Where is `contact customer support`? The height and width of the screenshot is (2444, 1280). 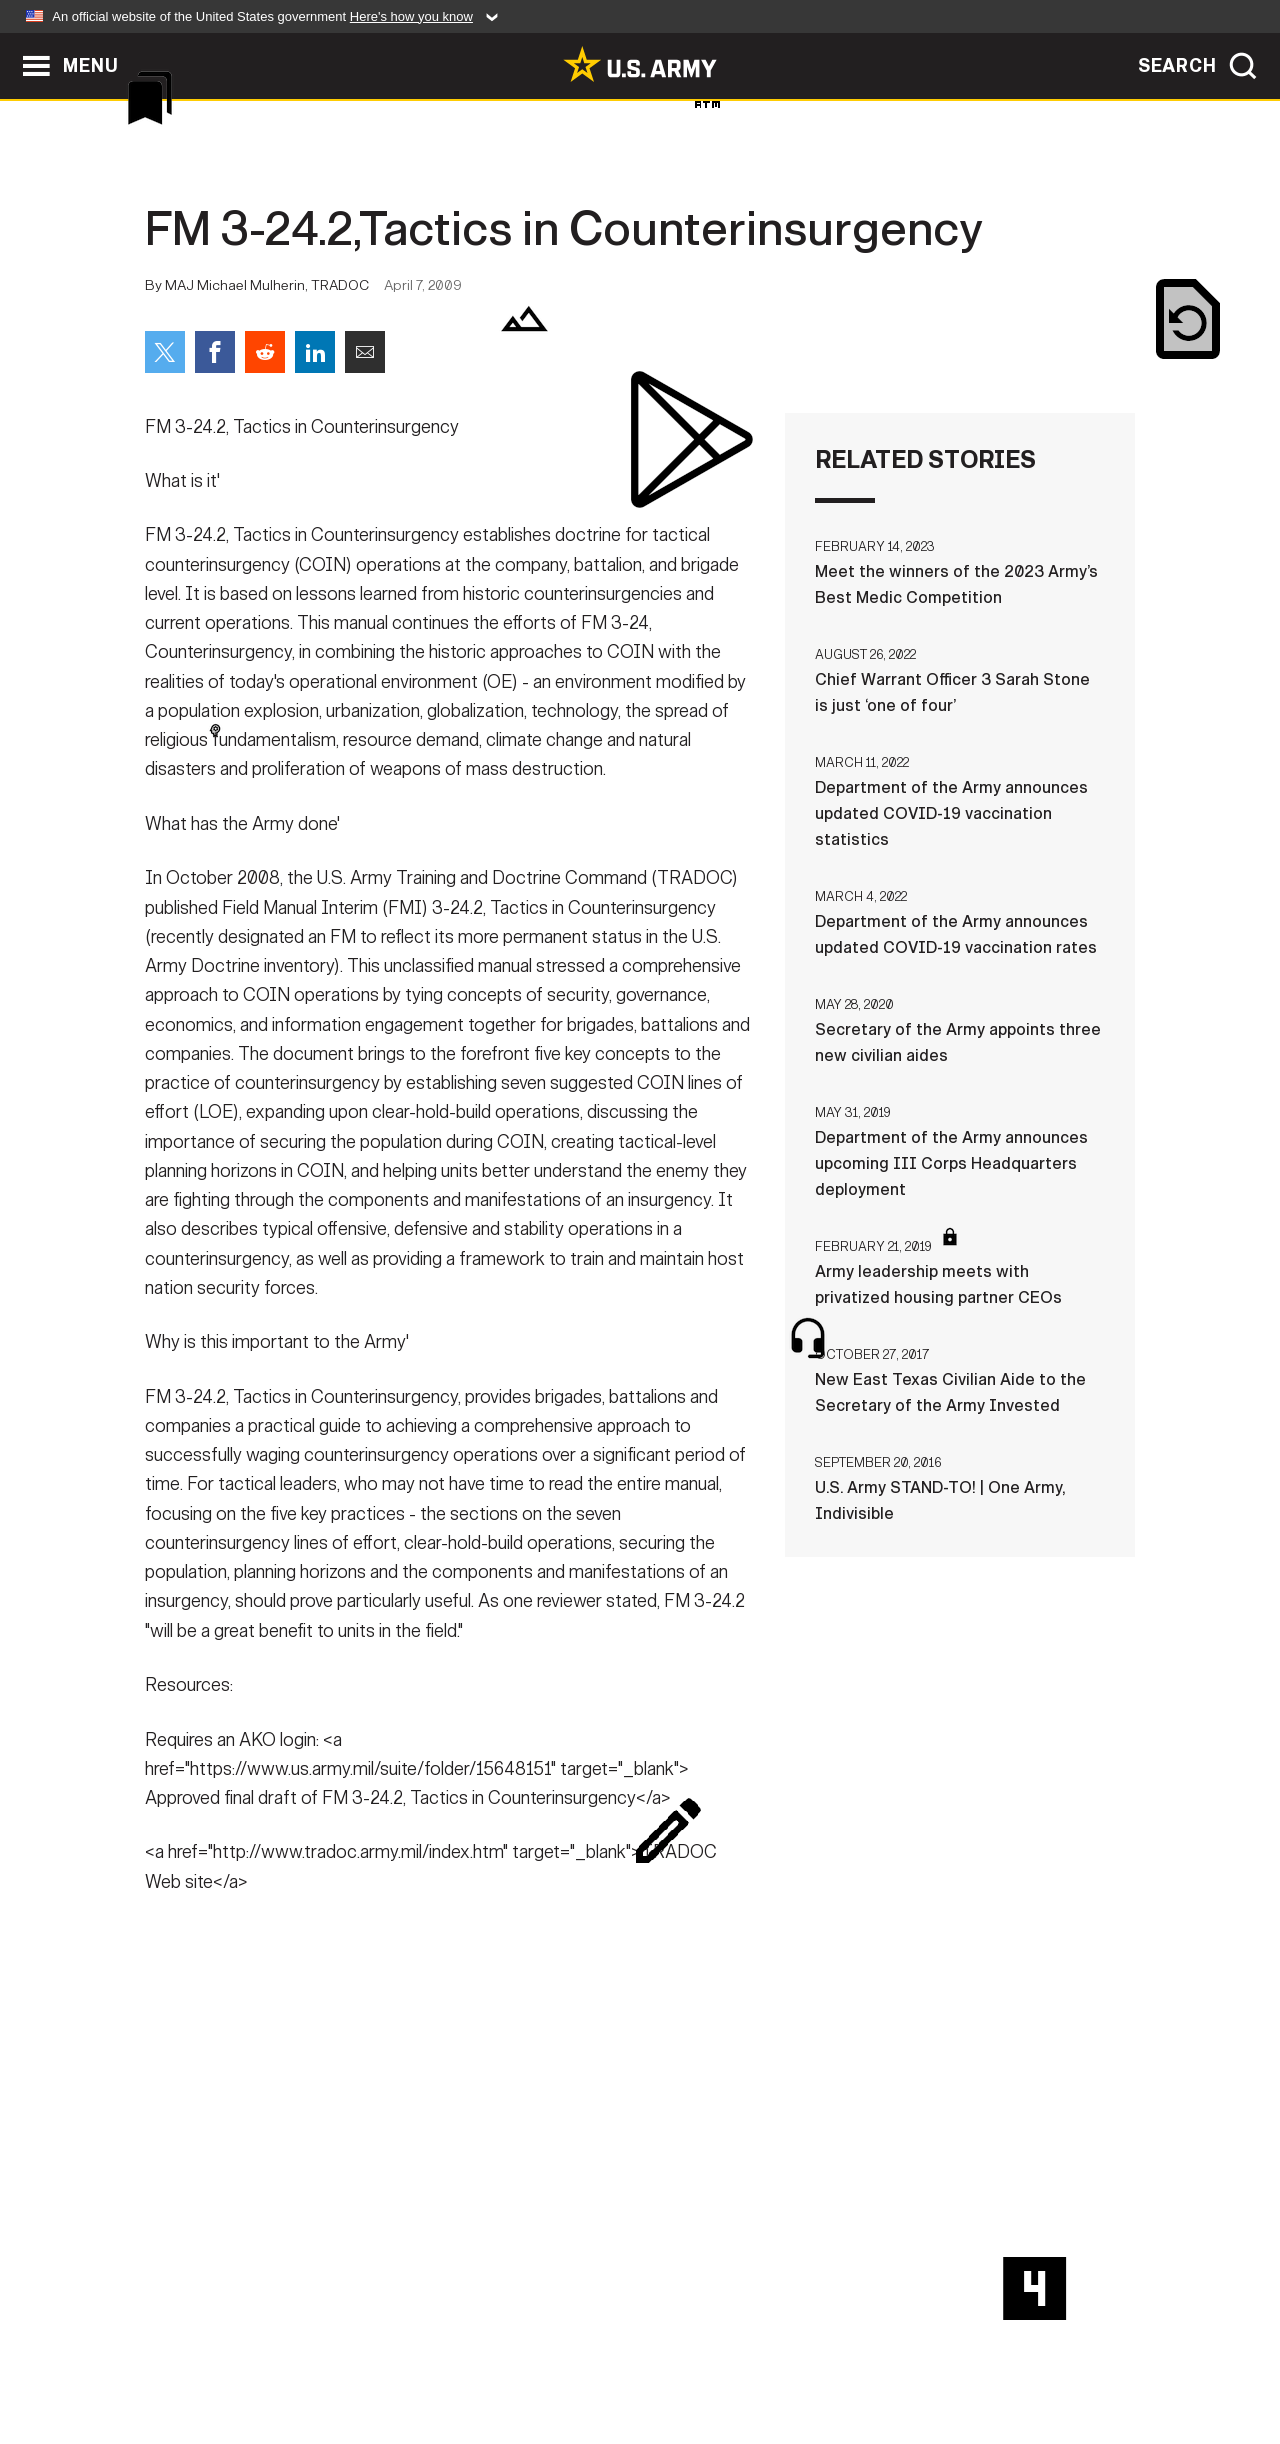
contact customer support is located at coordinates (808, 1338).